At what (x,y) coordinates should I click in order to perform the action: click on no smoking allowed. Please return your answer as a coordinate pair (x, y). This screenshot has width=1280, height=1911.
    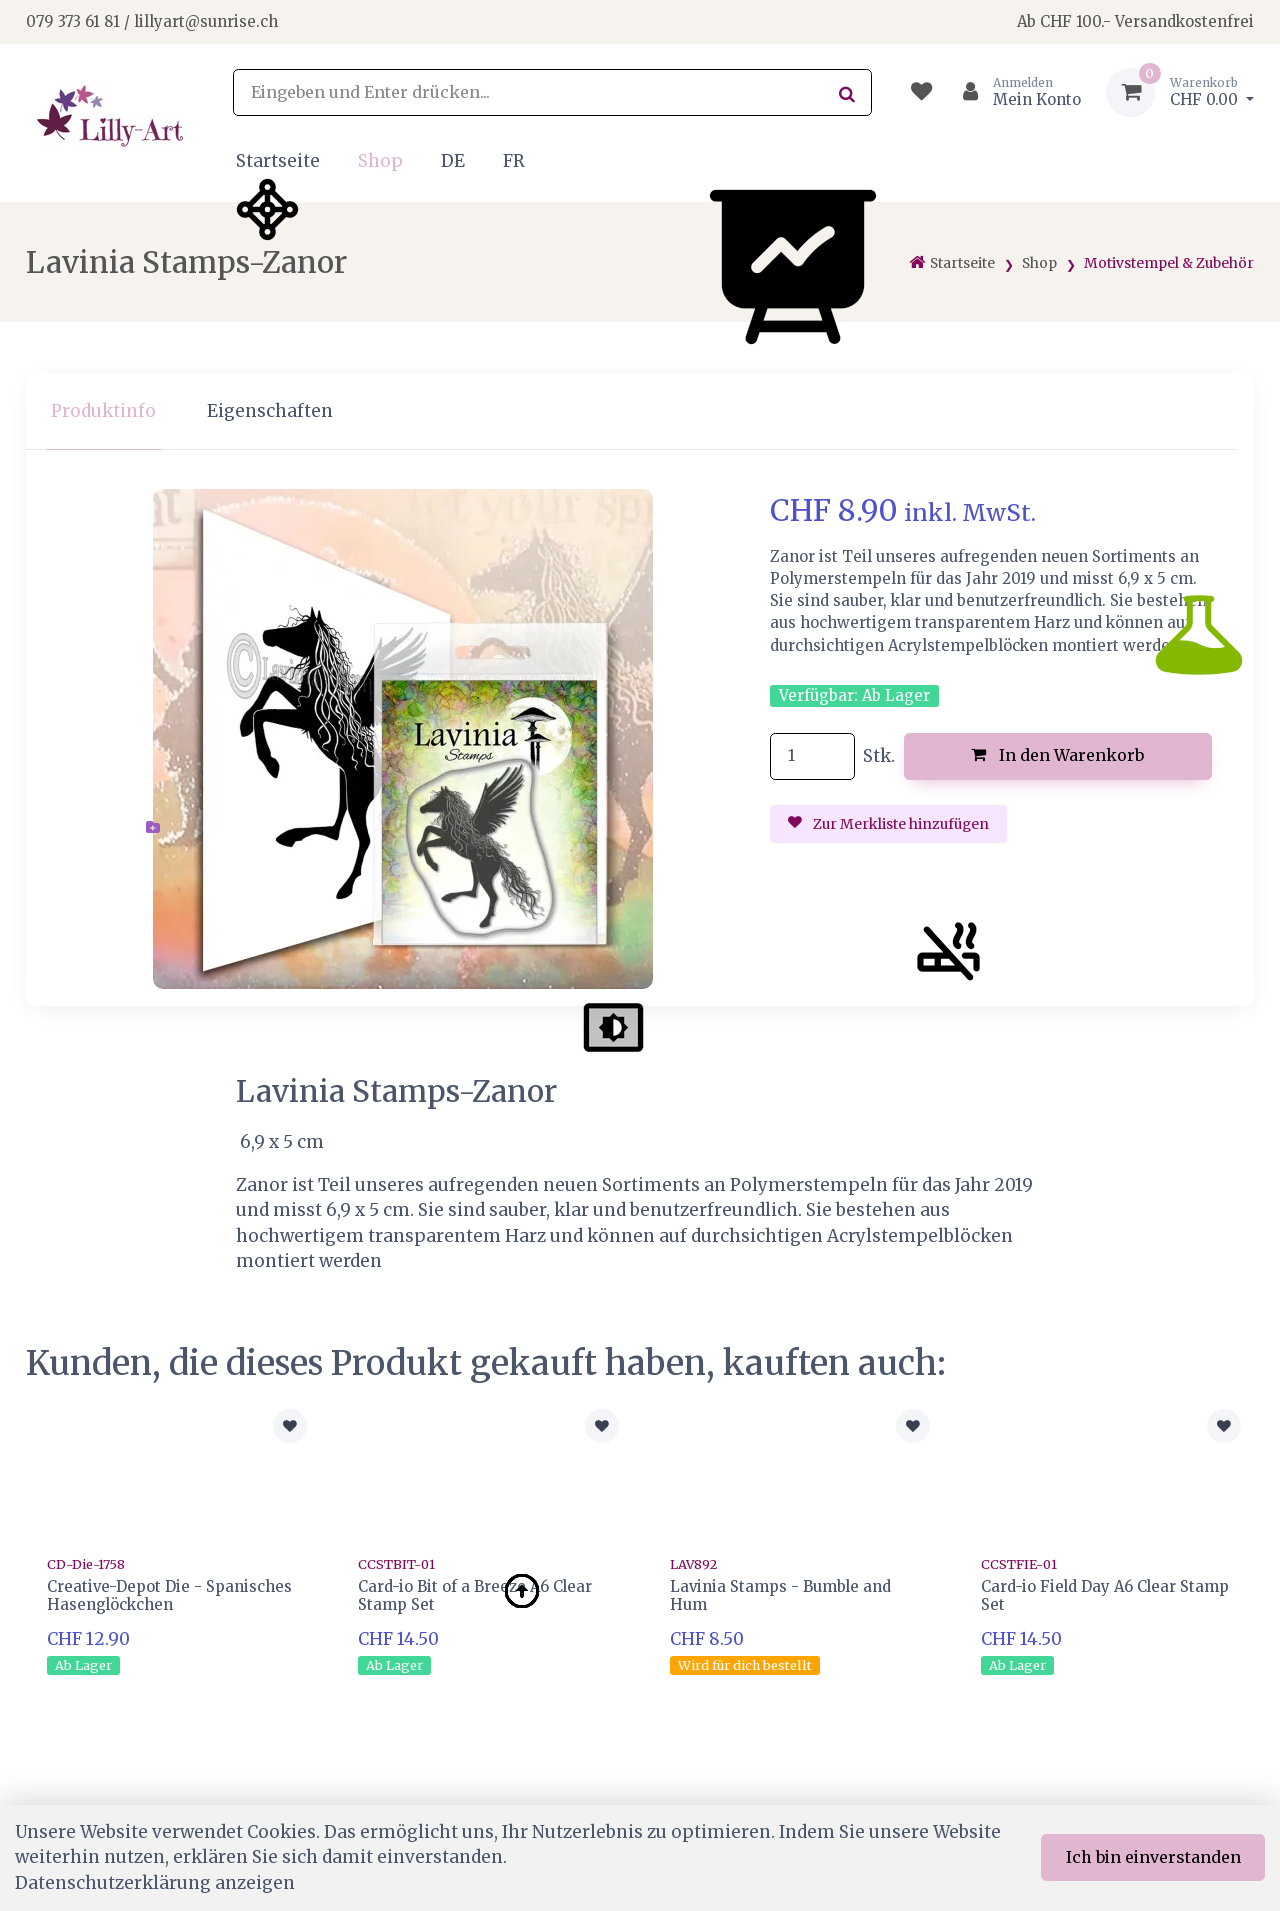
    Looking at the image, I should click on (948, 953).